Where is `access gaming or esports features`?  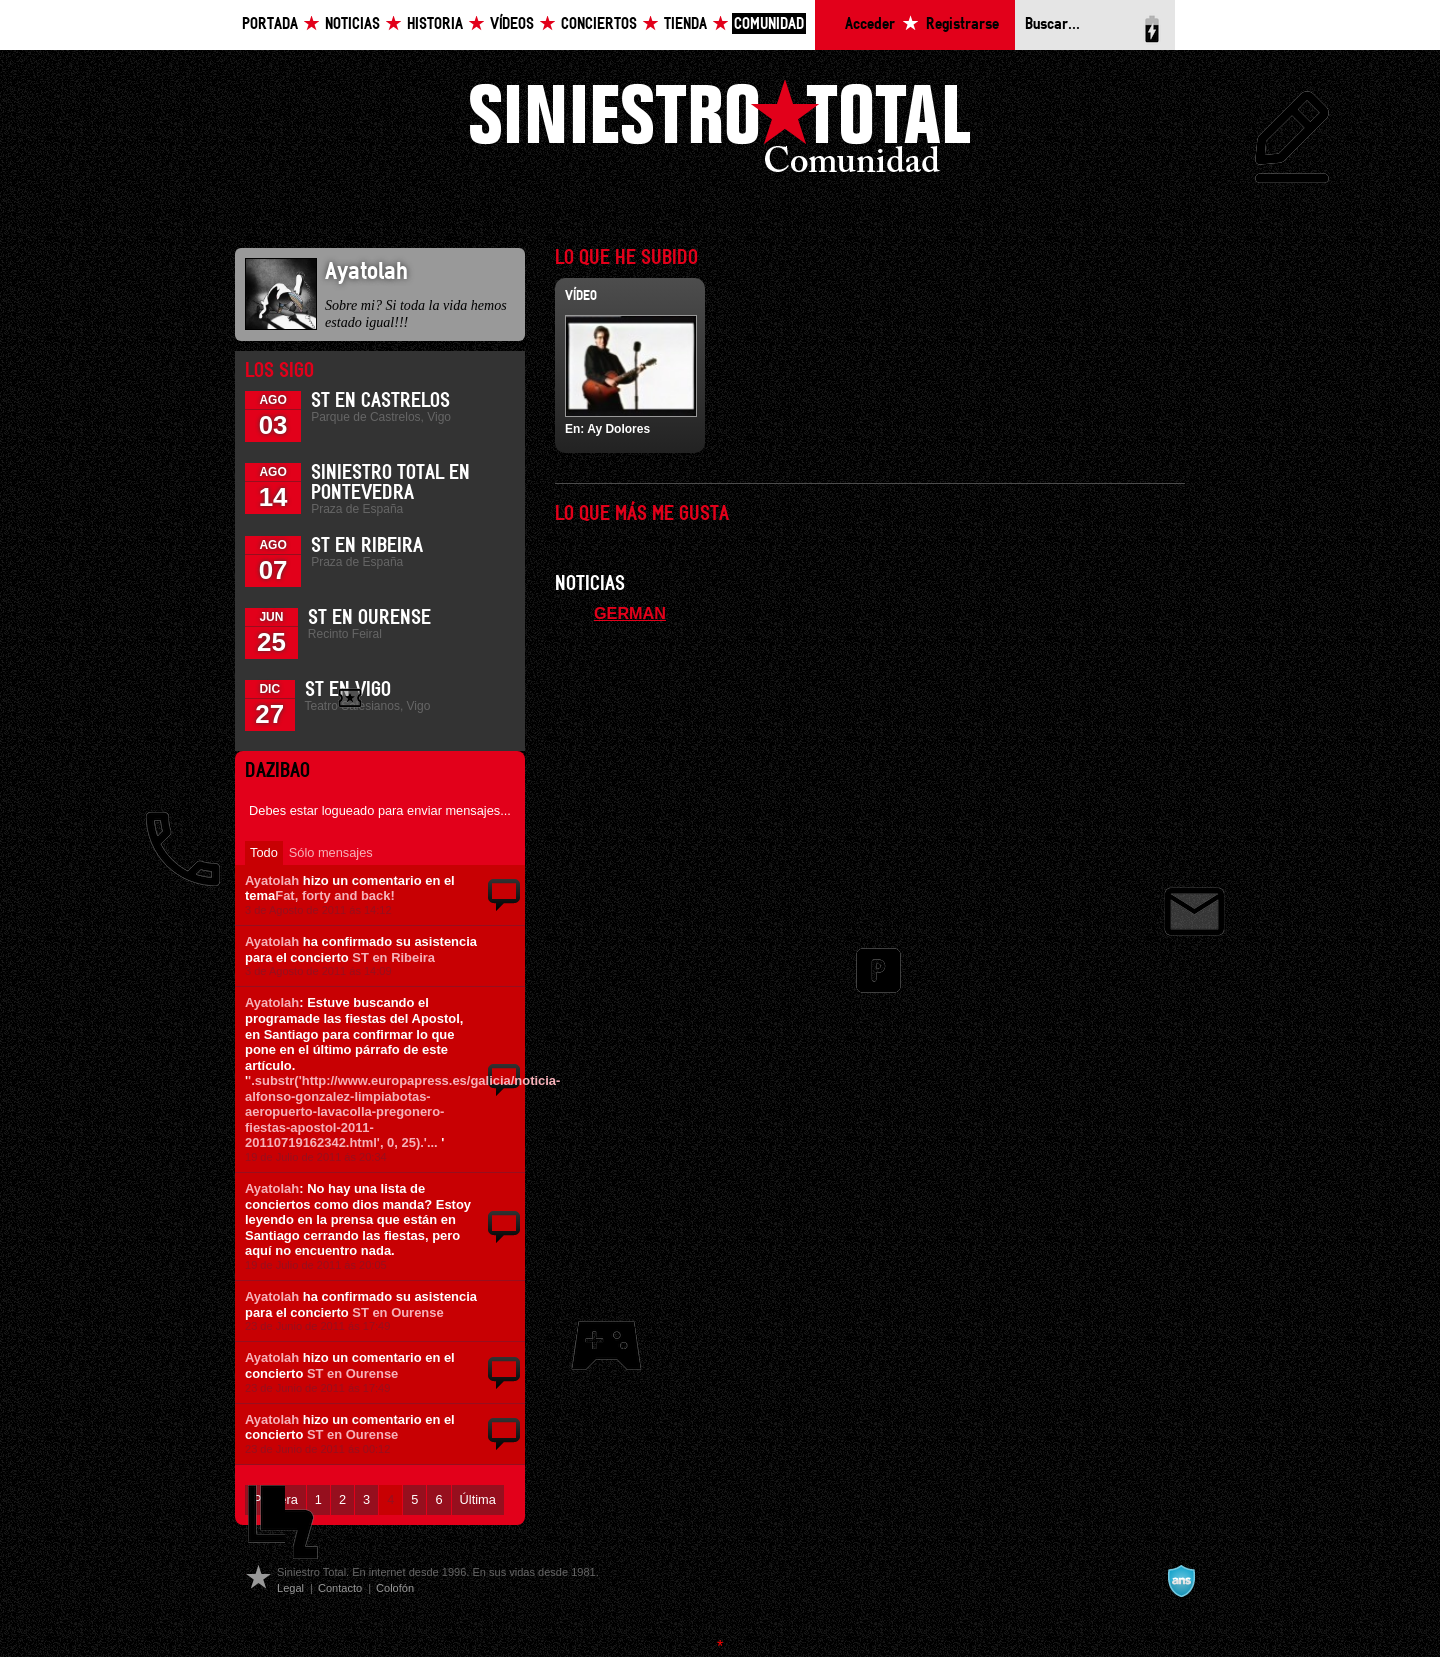
access gaming or esports features is located at coordinates (606, 1345).